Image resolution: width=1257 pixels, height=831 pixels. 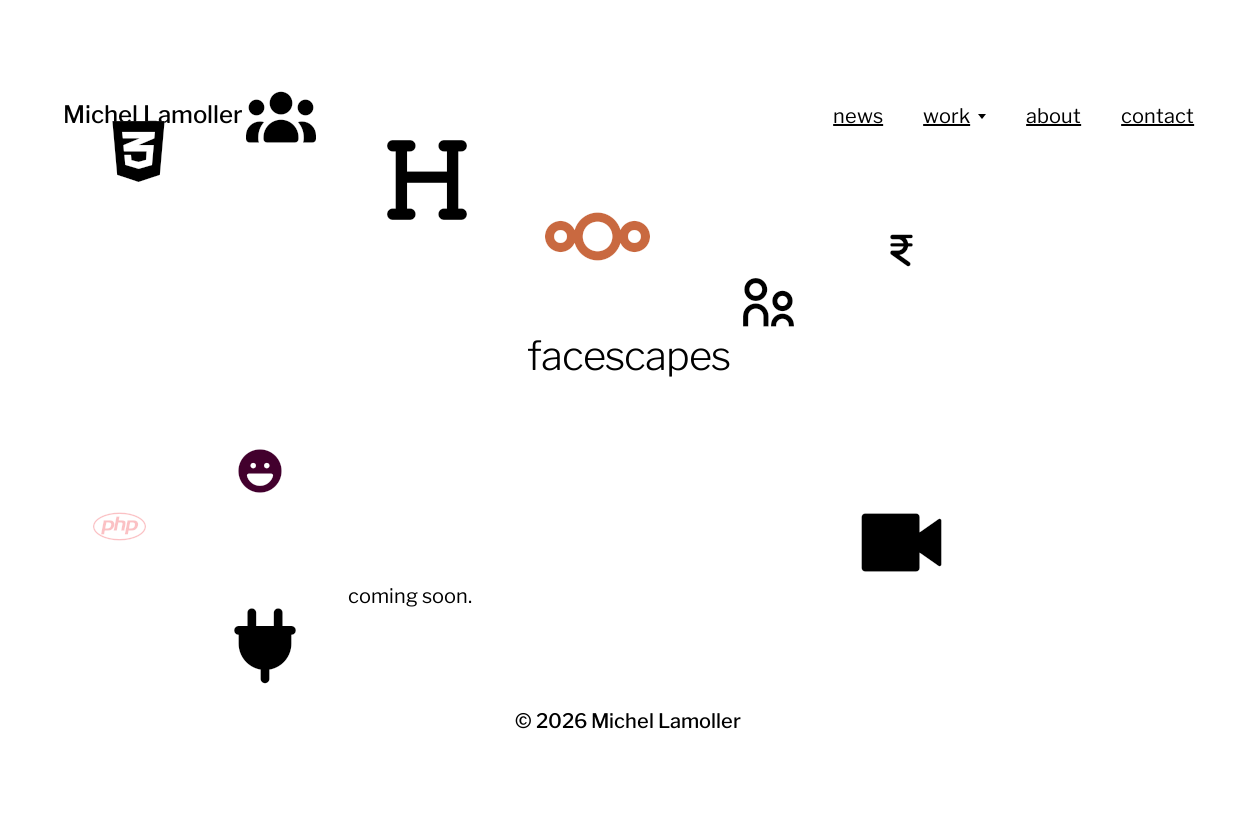 I want to click on php programming language logo, so click(x=119, y=526).